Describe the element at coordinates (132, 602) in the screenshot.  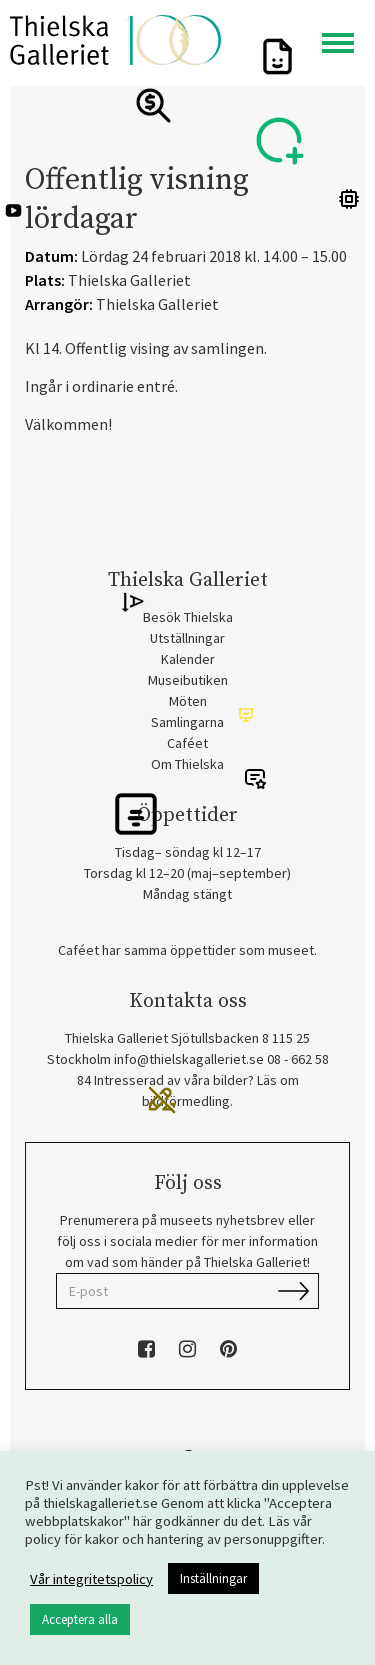
I see `rotate text downward` at that location.